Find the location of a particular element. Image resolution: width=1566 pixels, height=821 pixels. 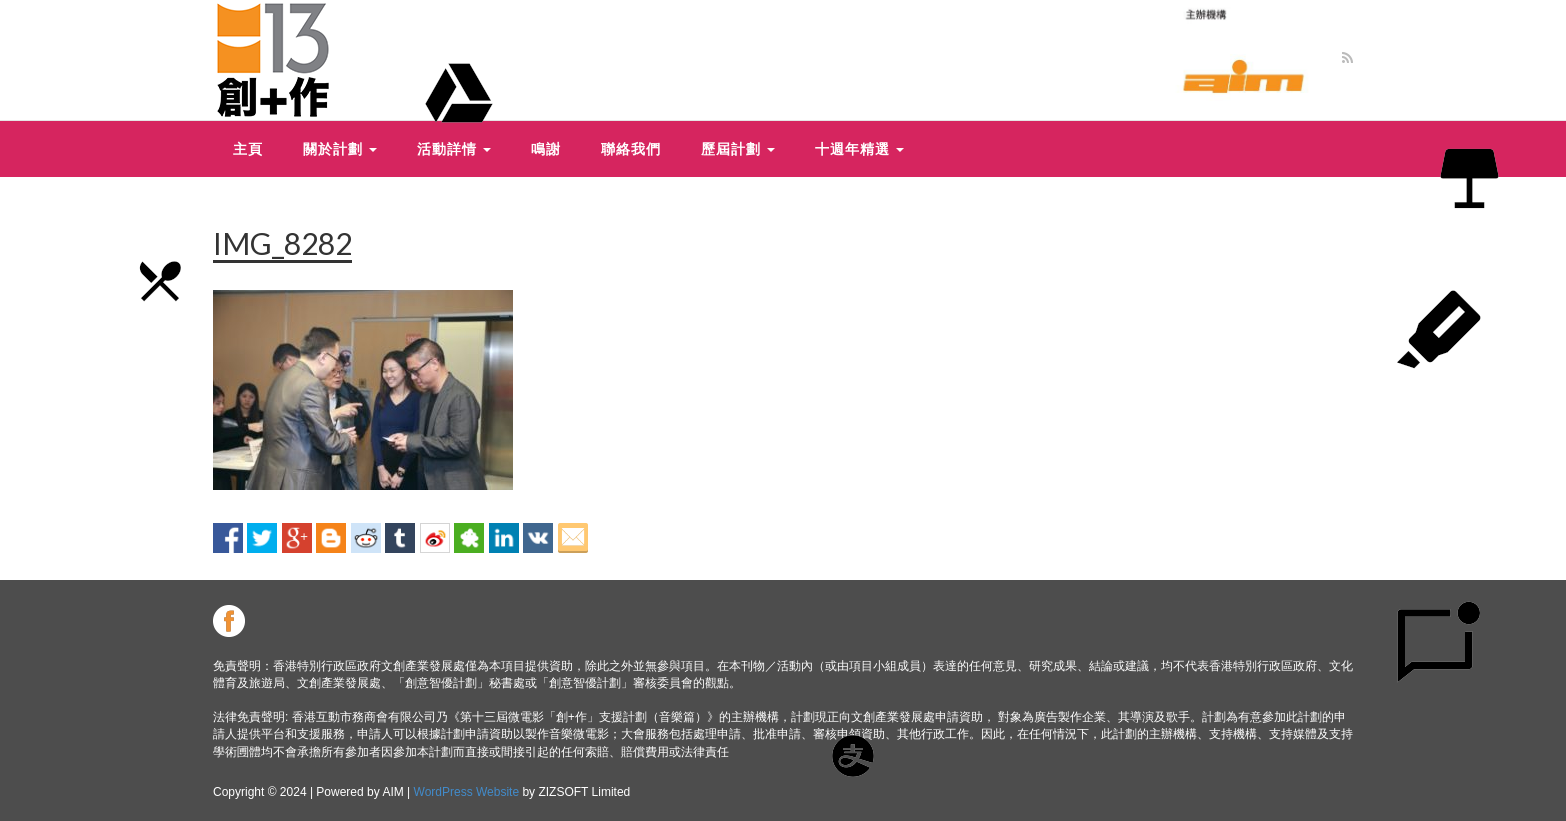

open keynote presentation app is located at coordinates (1469, 178).